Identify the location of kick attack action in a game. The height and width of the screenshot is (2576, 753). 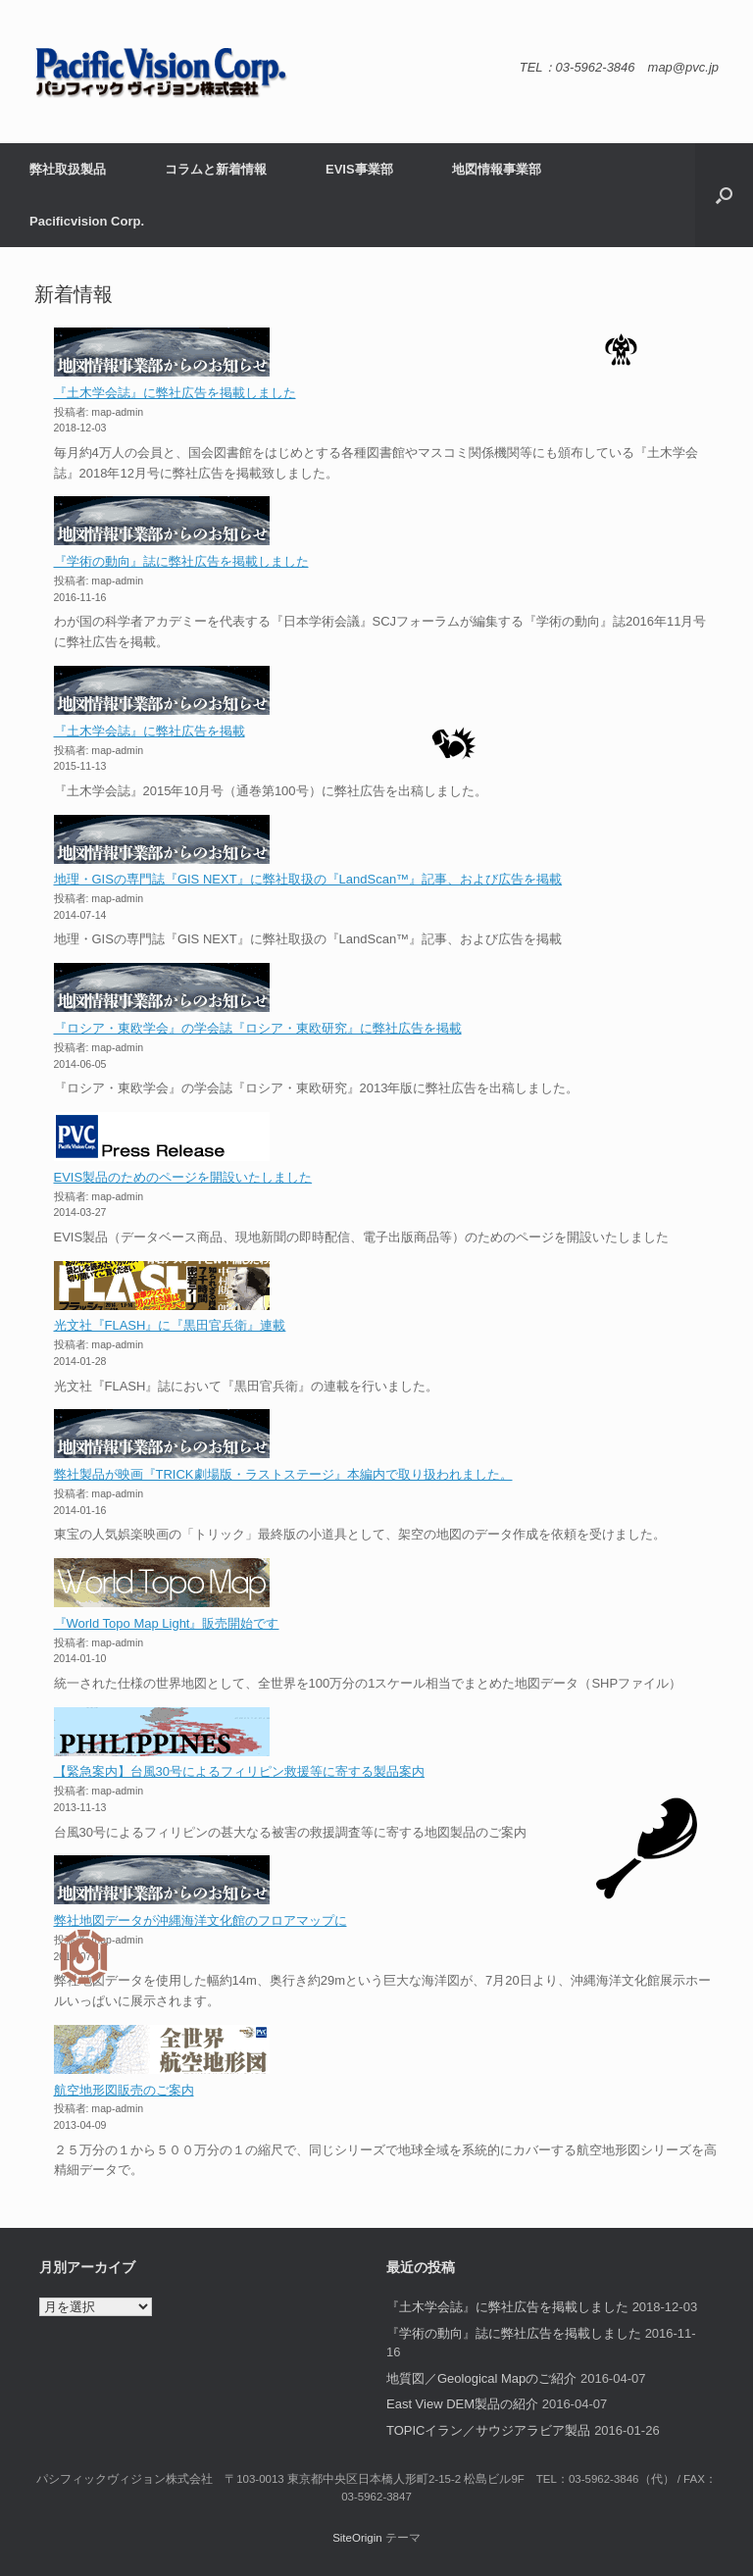
(454, 743).